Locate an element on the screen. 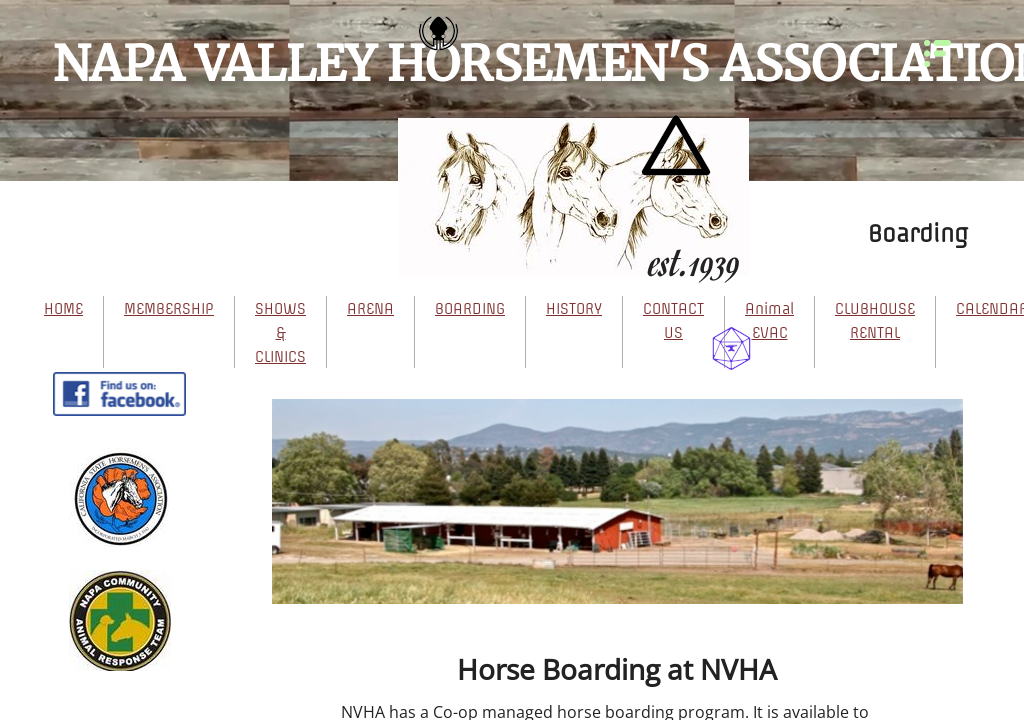 Image resolution: width=1024 pixels, height=720 pixels. codefactor code review service logo is located at coordinates (937, 53).